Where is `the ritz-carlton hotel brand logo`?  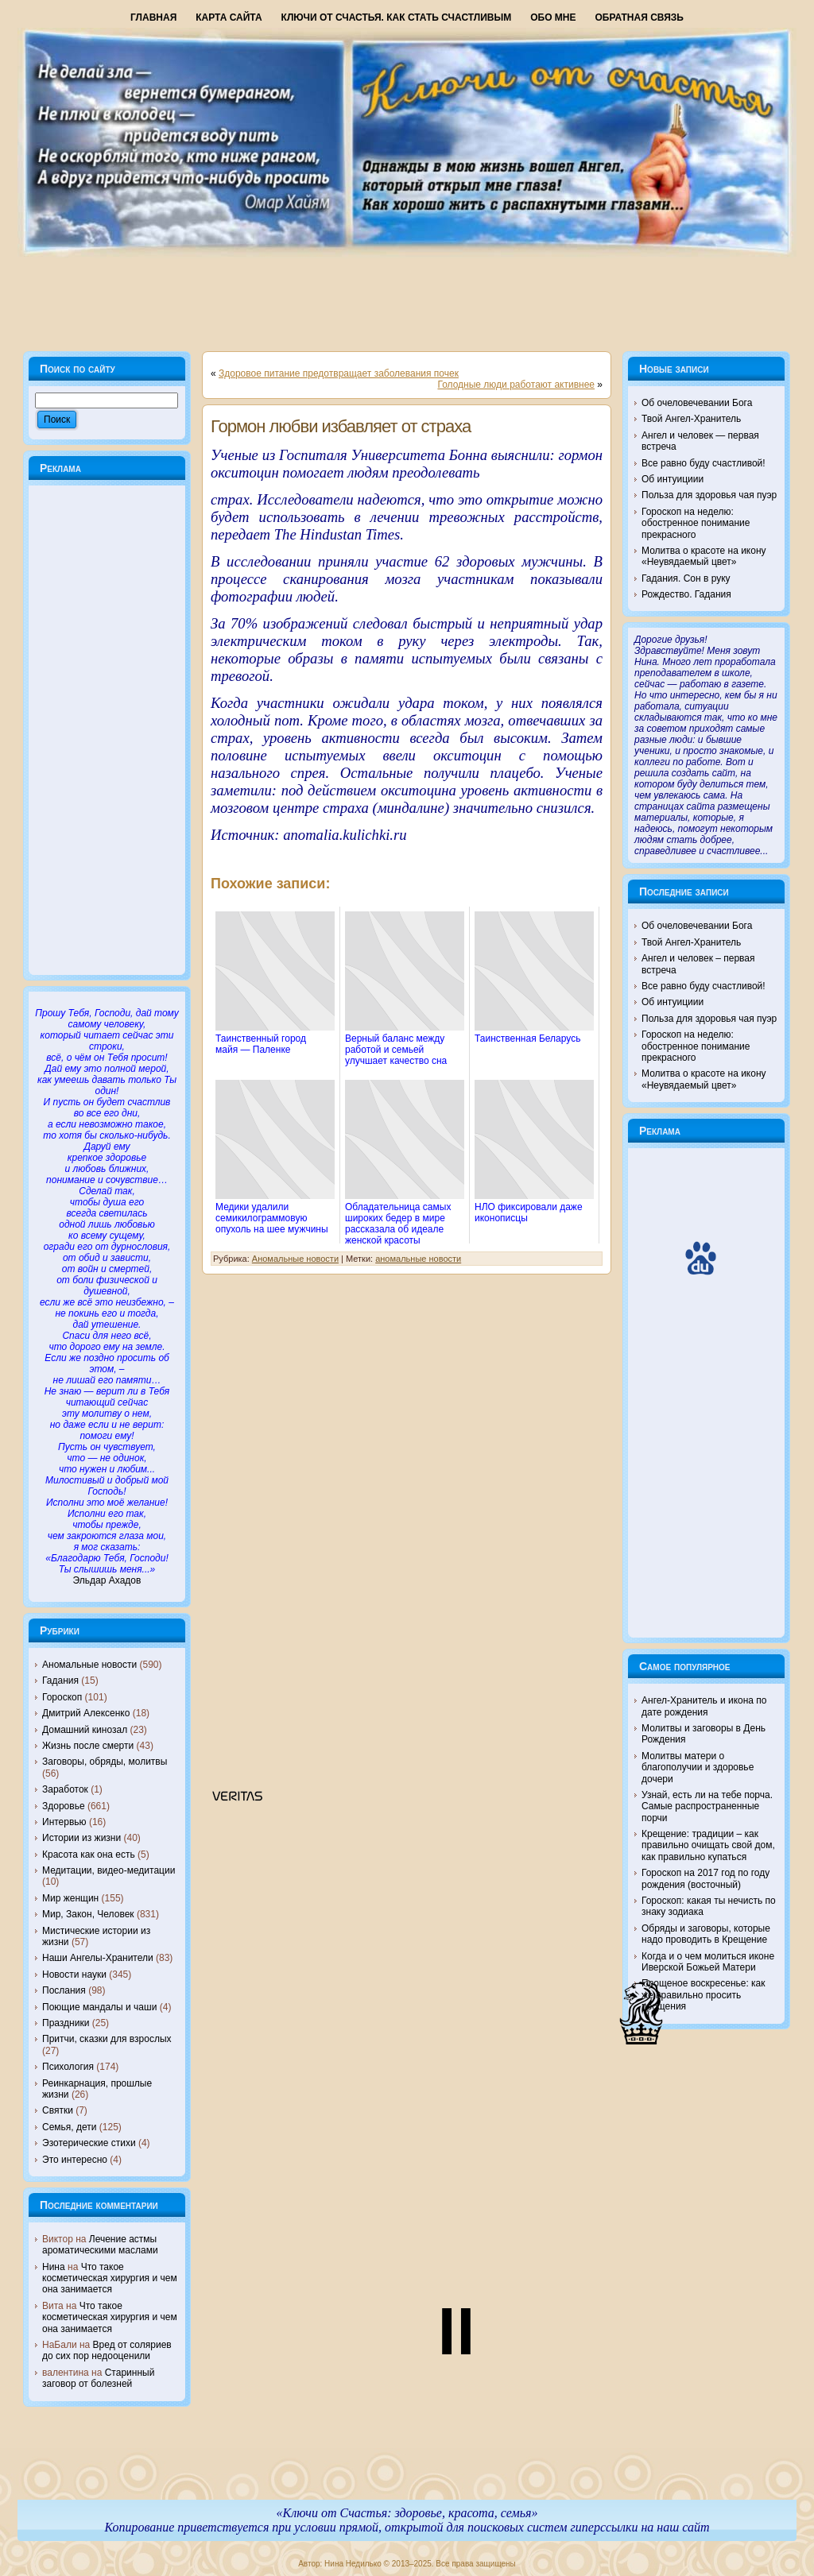
the ritz-carlton hotel brand logo is located at coordinates (641, 2012).